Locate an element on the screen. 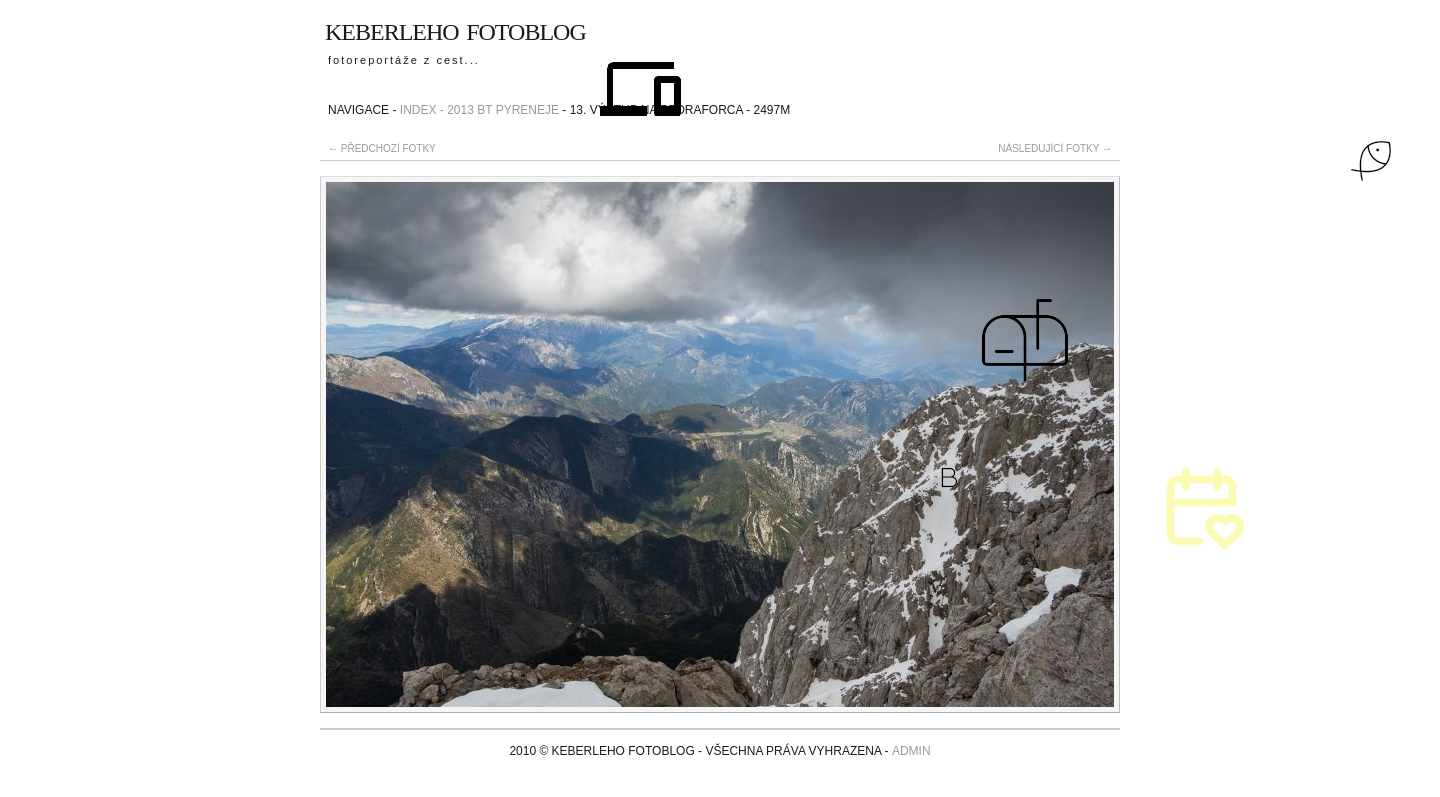  view favorite or loved events is located at coordinates (1201, 506).